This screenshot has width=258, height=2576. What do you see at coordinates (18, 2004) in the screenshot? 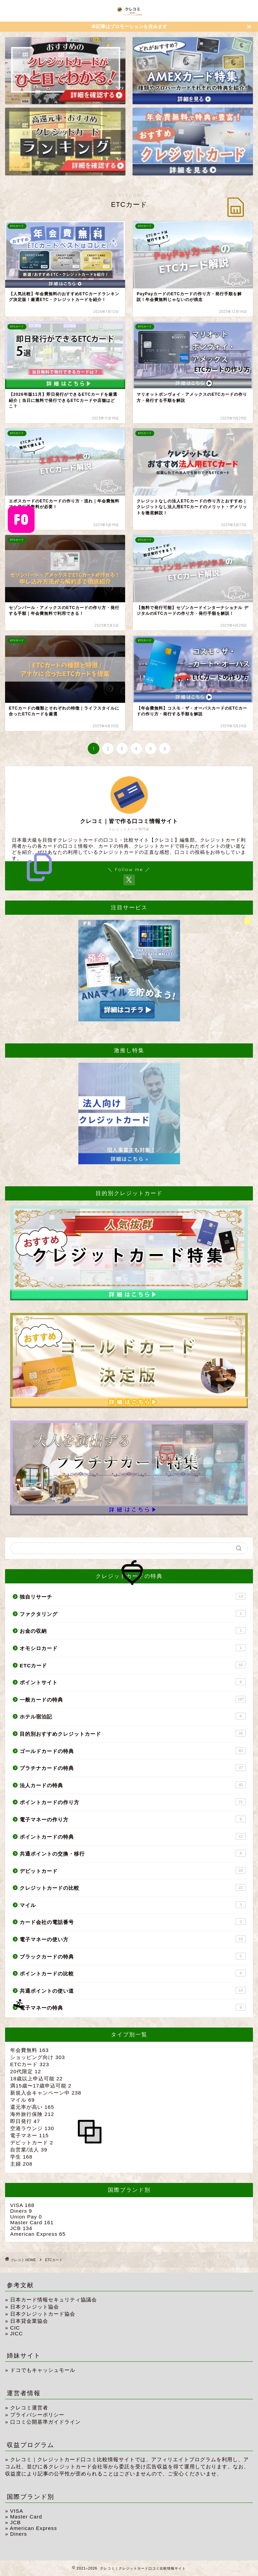
I see `access snowboarding or winter sports features` at bounding box center [18, 2004].